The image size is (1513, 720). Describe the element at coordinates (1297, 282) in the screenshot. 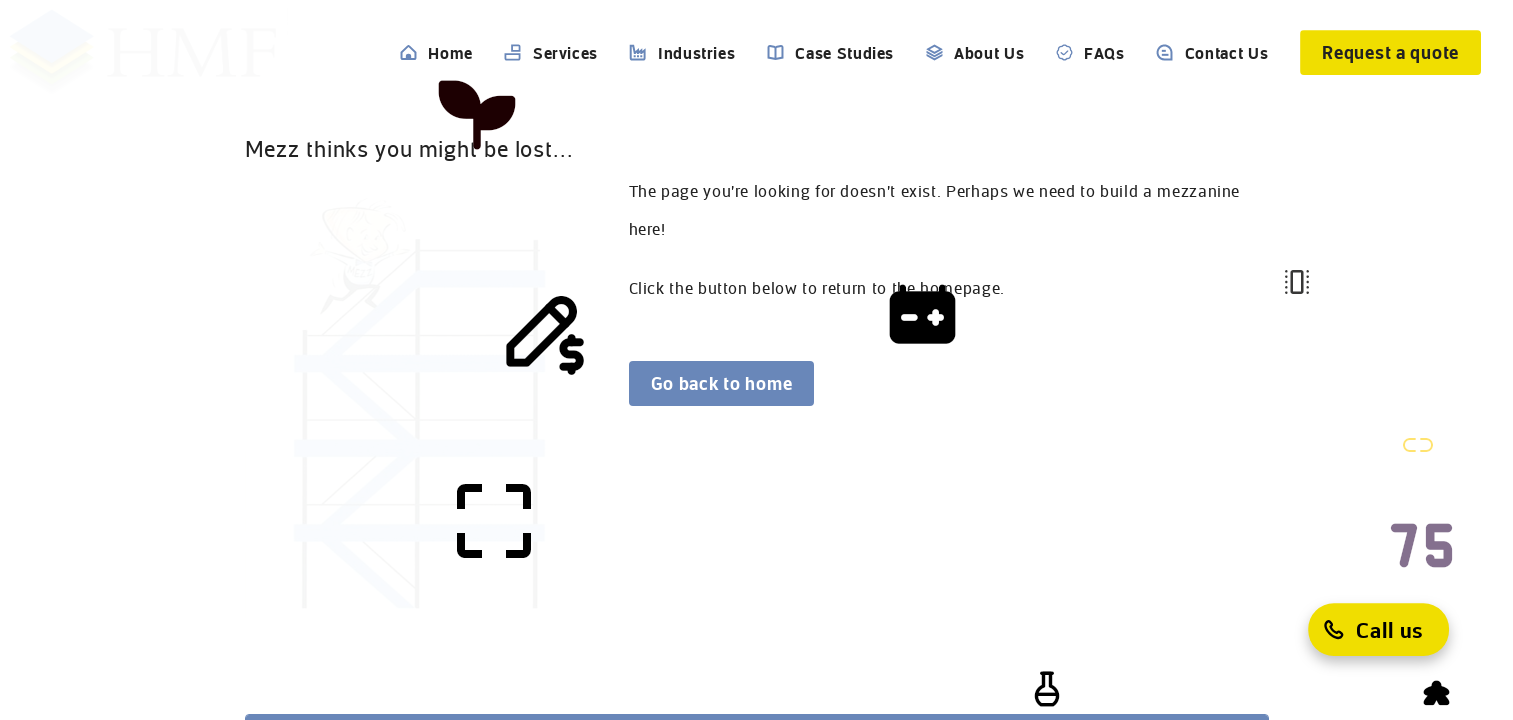

I see `view container or box element` at that location.